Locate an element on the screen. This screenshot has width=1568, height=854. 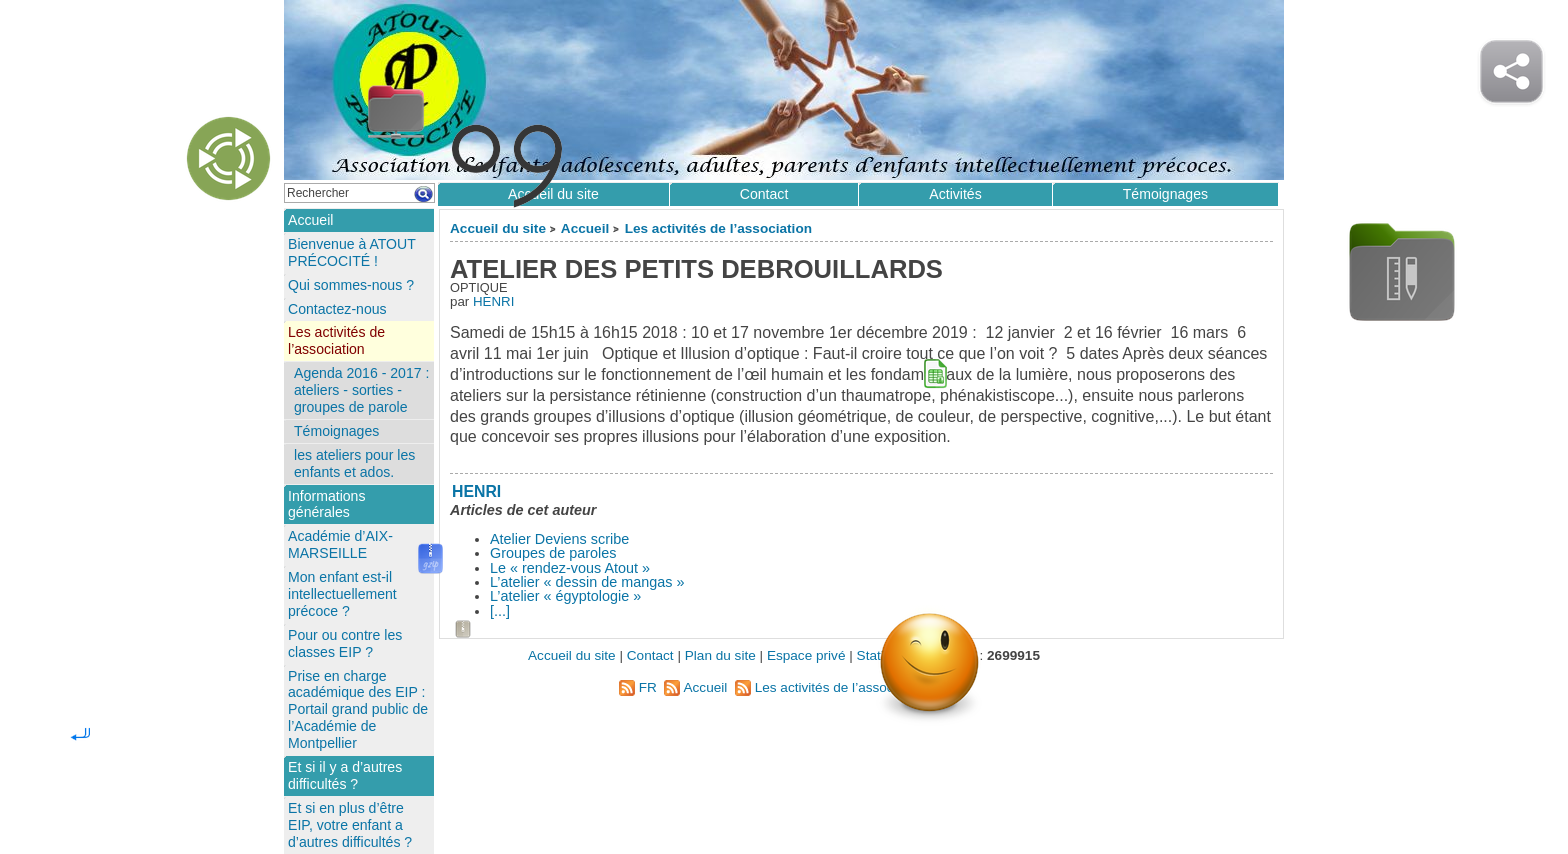
indicates punctuation input mode is active in fcitx is located at coordinates (507, 166).